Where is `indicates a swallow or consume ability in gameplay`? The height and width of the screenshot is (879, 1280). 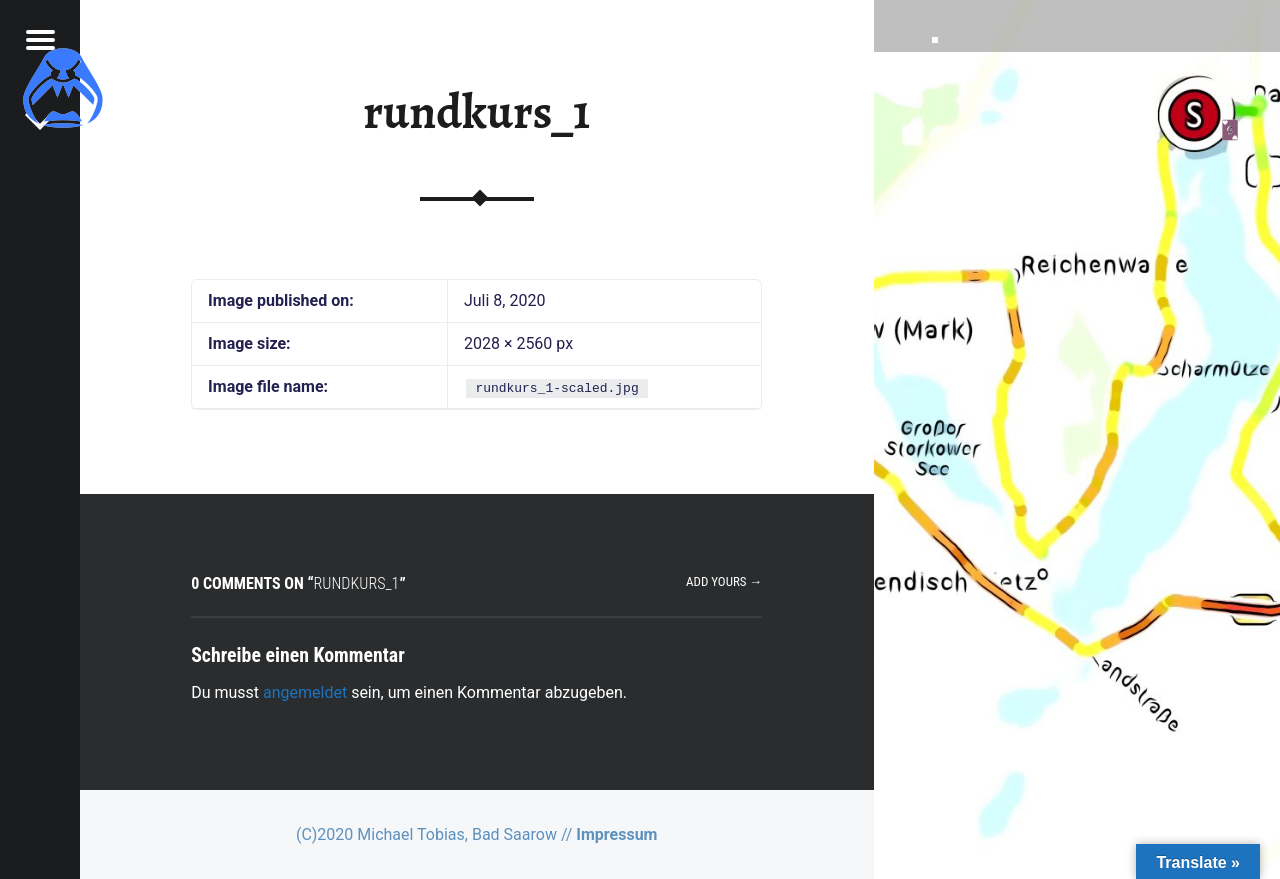 indicates a swallow or consume ability in gameplay is located at coordinates (63, 88).